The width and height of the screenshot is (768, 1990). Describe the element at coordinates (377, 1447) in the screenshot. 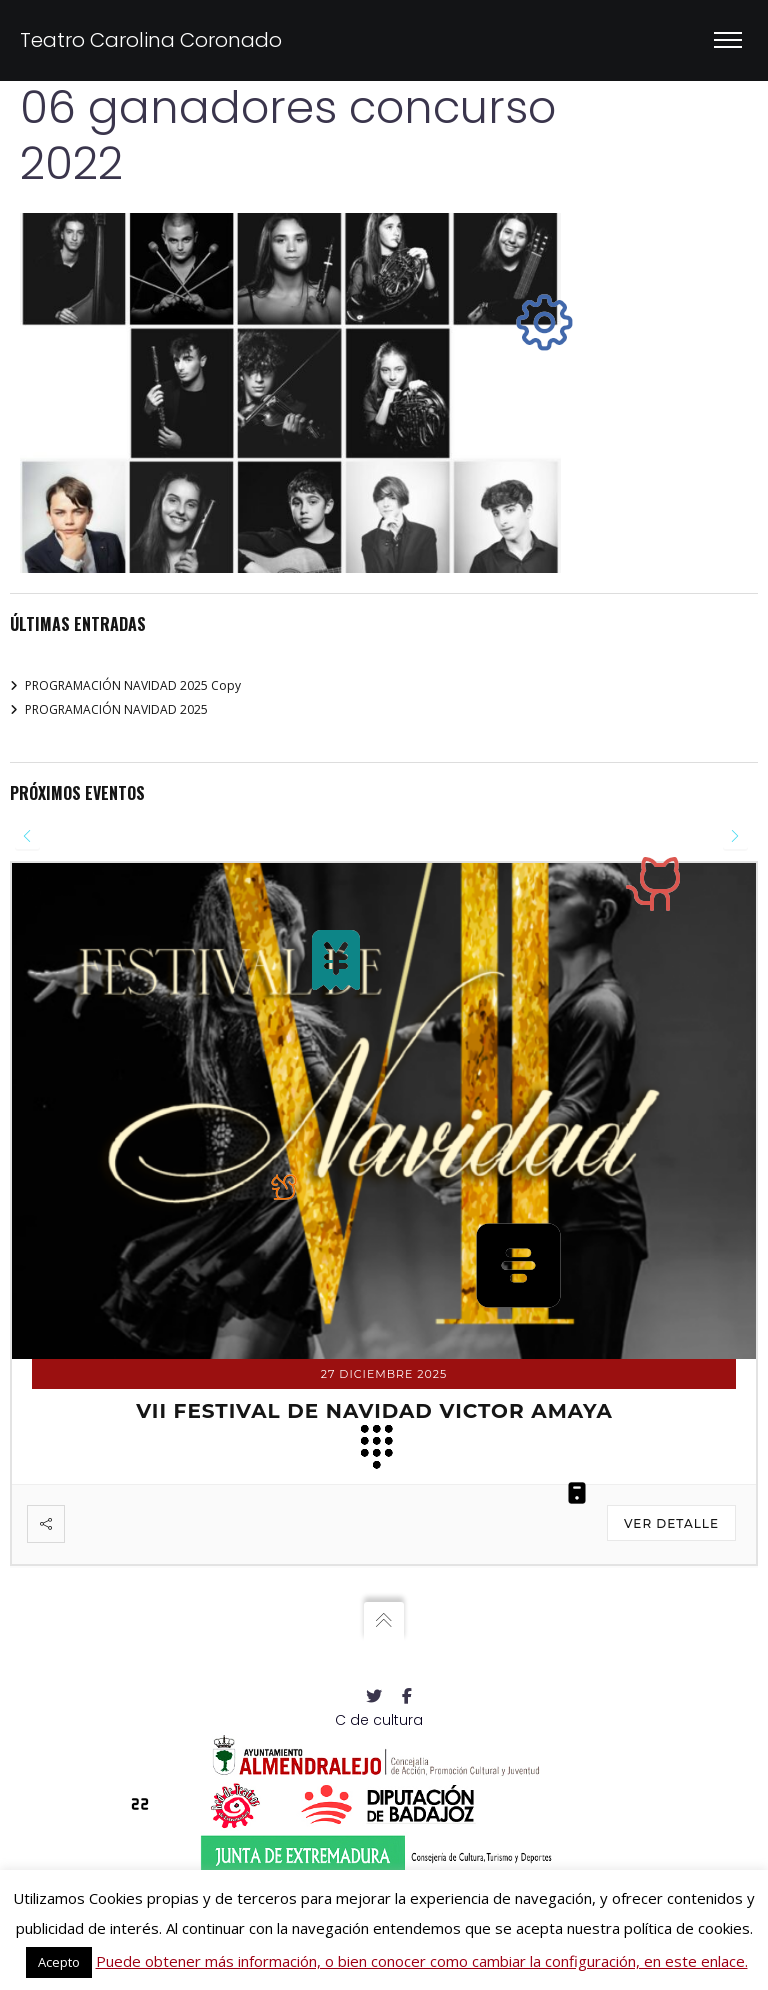

I see `open the phone dialpad` at that location.